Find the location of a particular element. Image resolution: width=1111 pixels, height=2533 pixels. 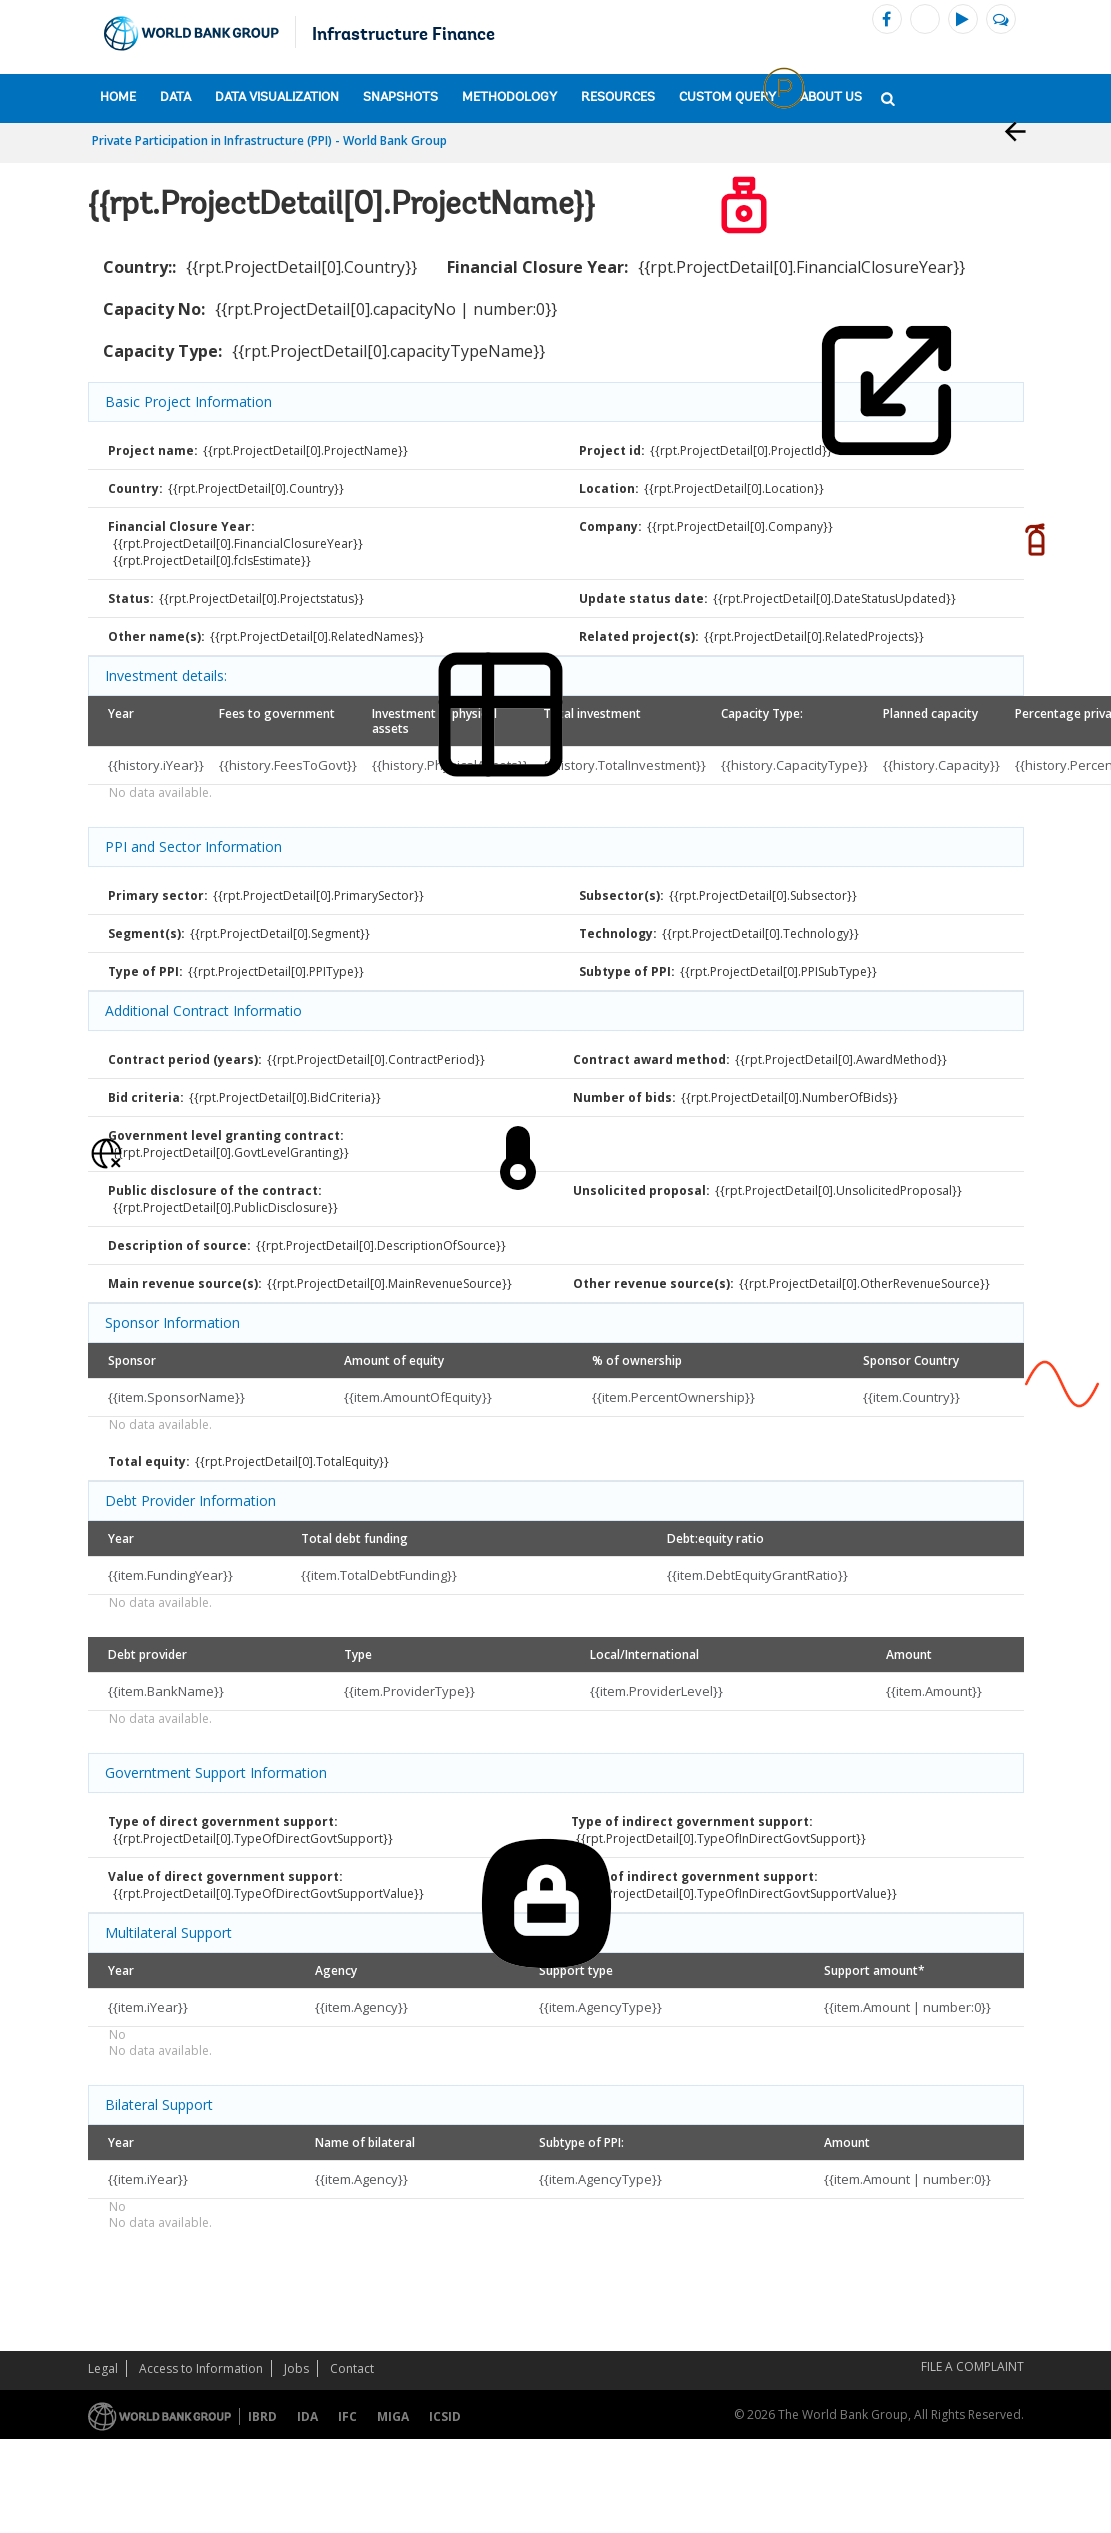

resize or scale an element is located at coordinates (886, 390).